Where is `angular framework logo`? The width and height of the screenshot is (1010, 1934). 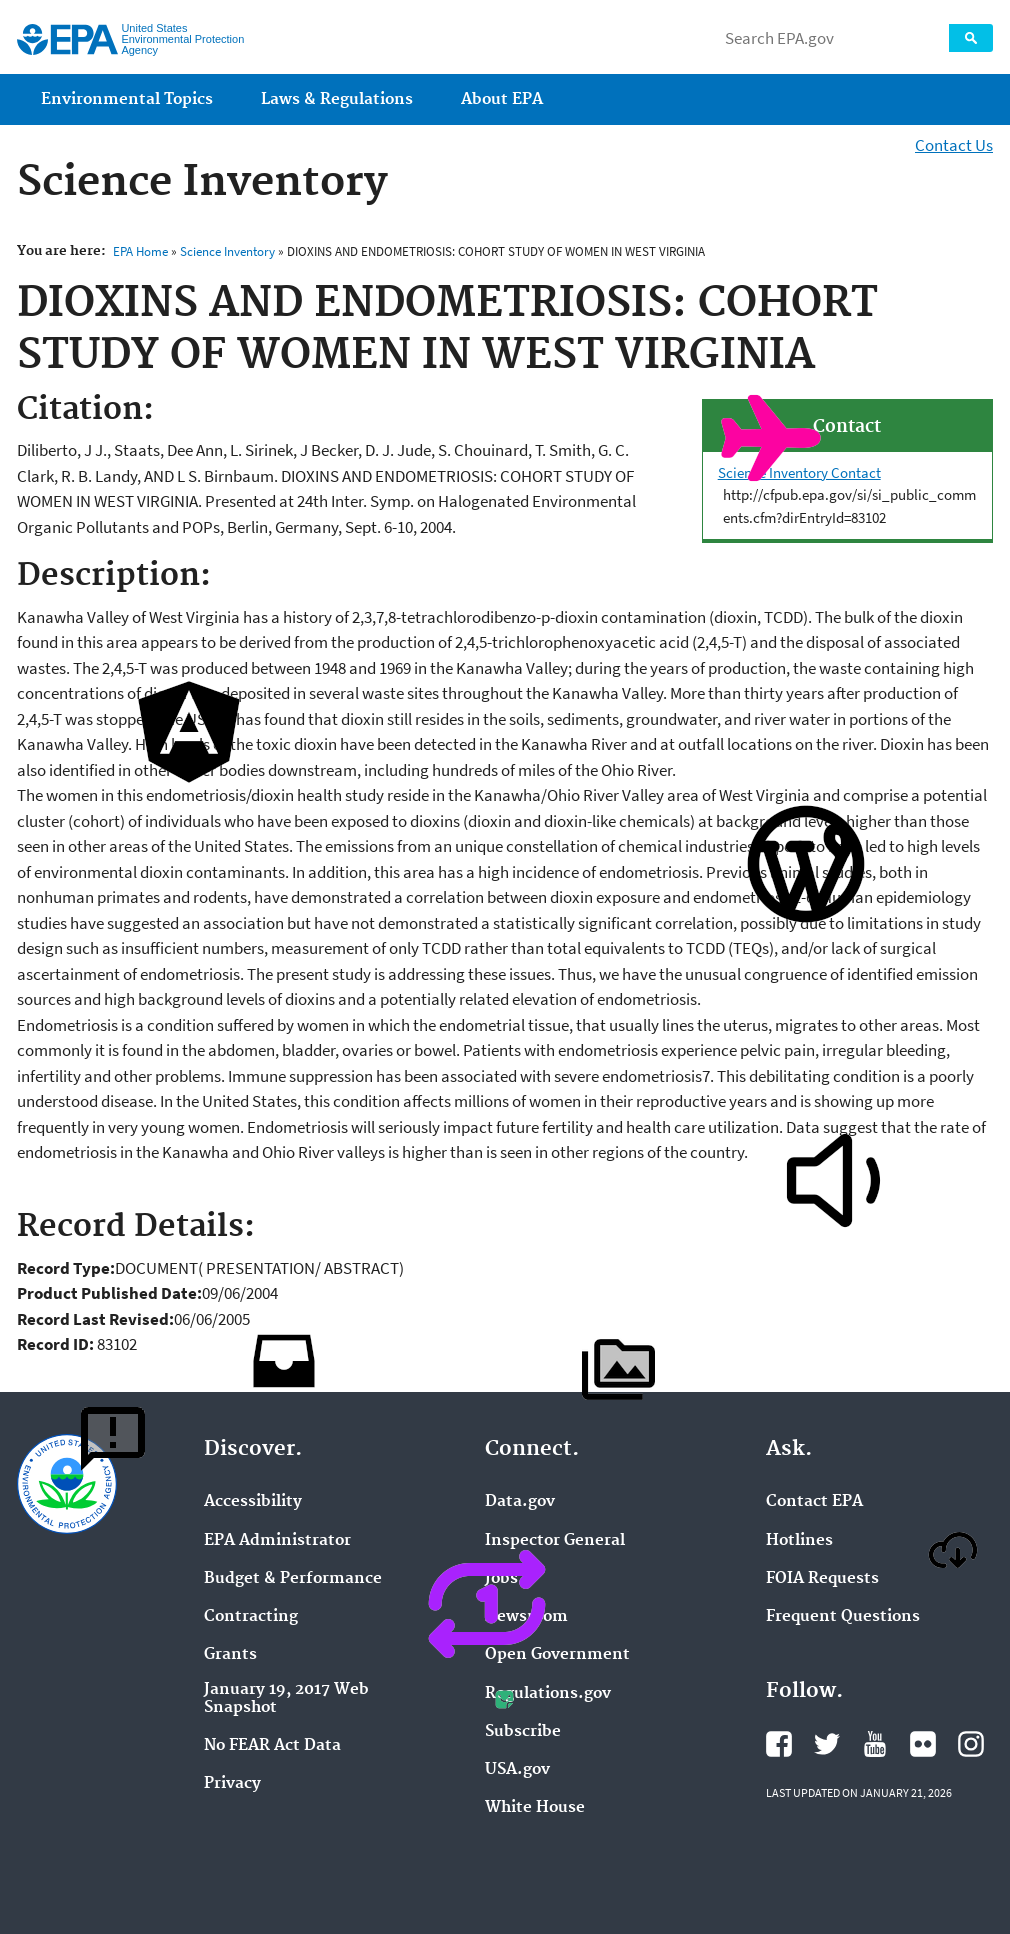 angular framework logo is located at coordinates (189, 732).